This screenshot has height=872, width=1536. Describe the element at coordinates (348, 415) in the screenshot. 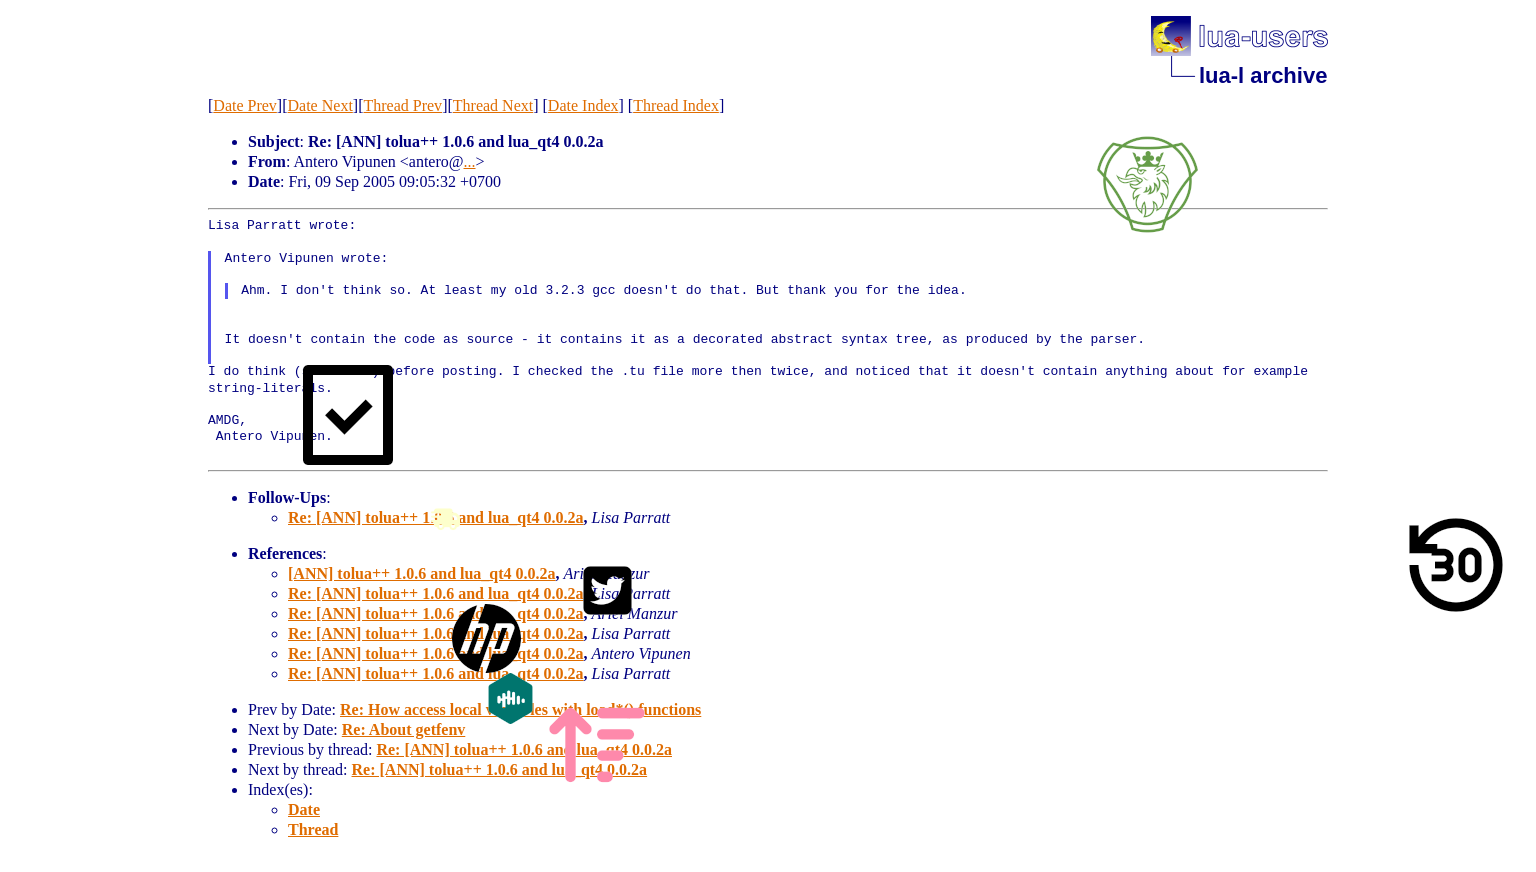

I see `mark task as complete` at that location.